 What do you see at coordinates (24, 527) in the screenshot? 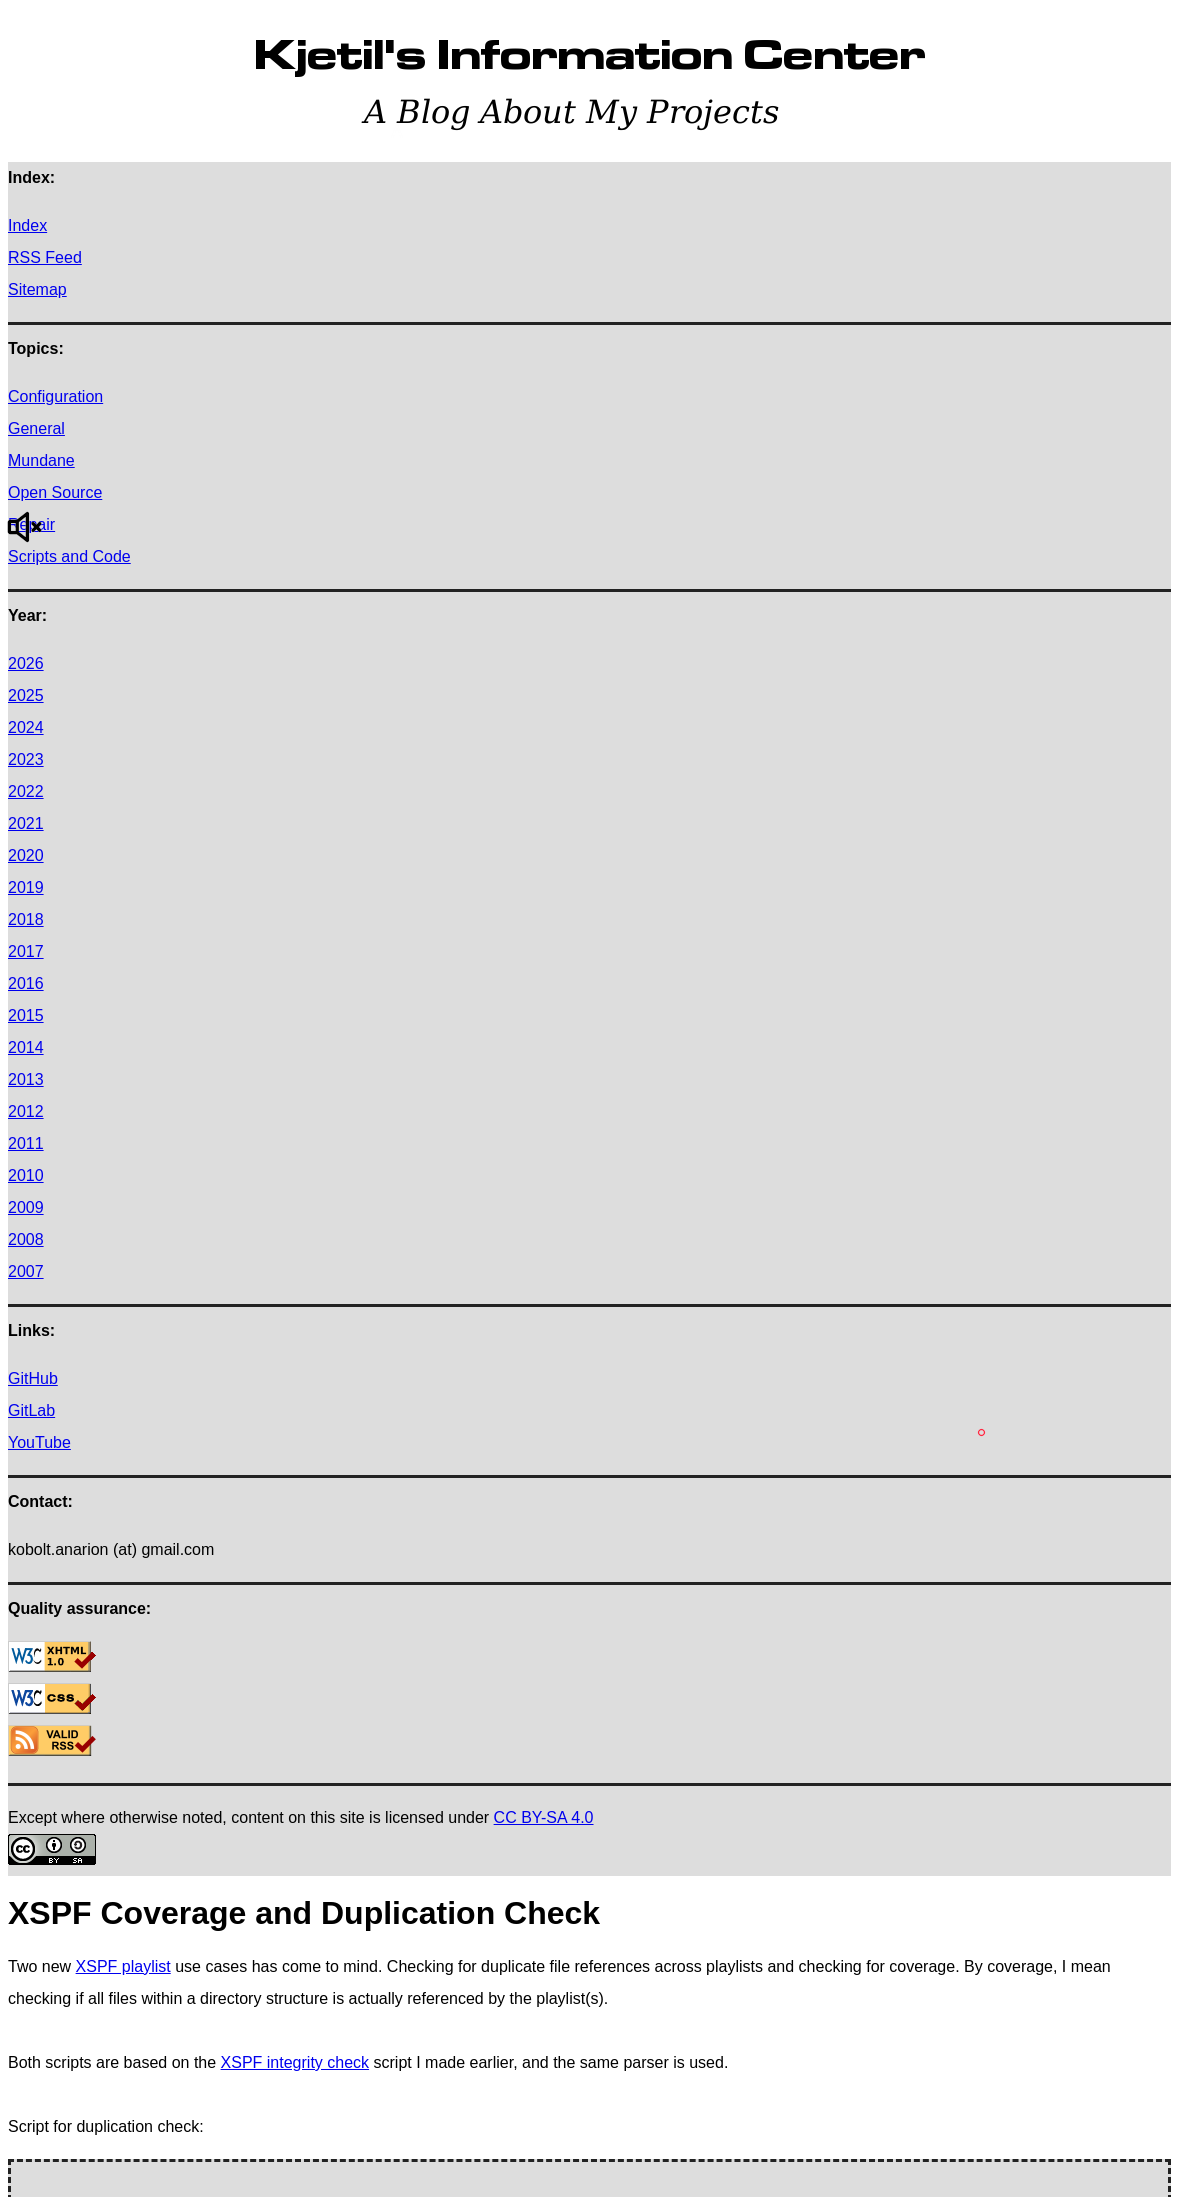
I see `mute audio` at bounding box center [24, 527].